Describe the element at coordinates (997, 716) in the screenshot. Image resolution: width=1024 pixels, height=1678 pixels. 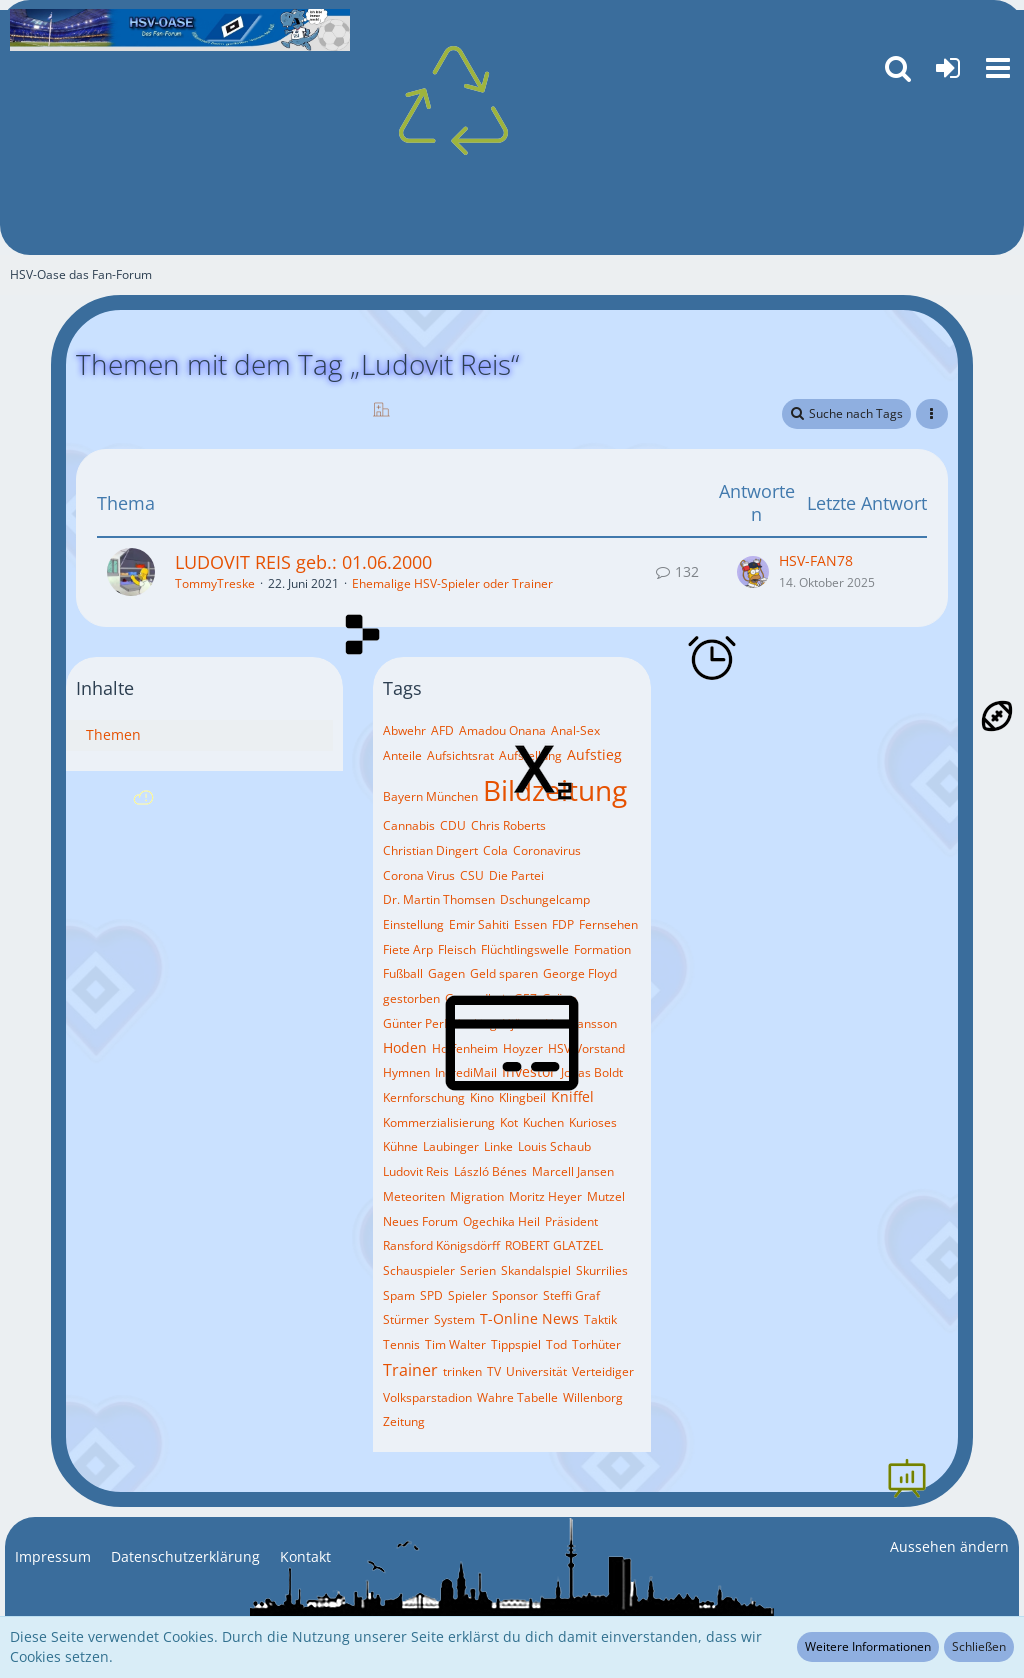
I see `access sports scores and updates` at that location.